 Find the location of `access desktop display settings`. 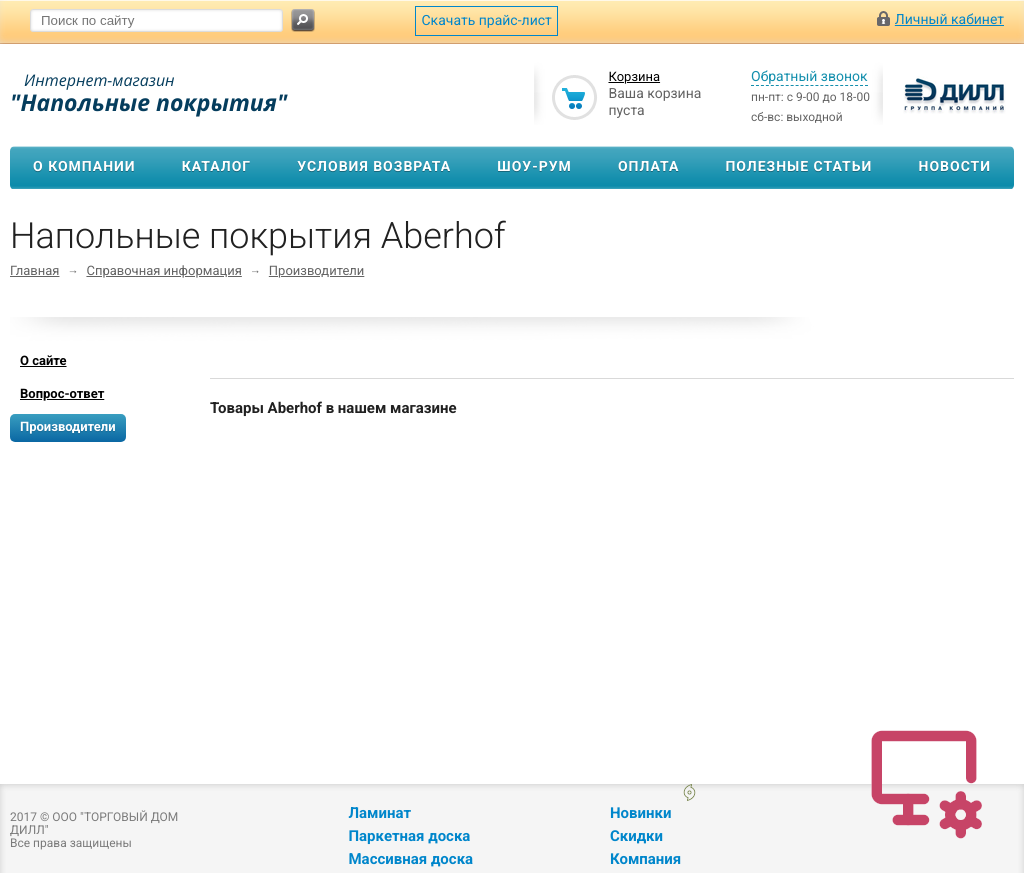

access desktop display settings is located at coordinates (924, 778).